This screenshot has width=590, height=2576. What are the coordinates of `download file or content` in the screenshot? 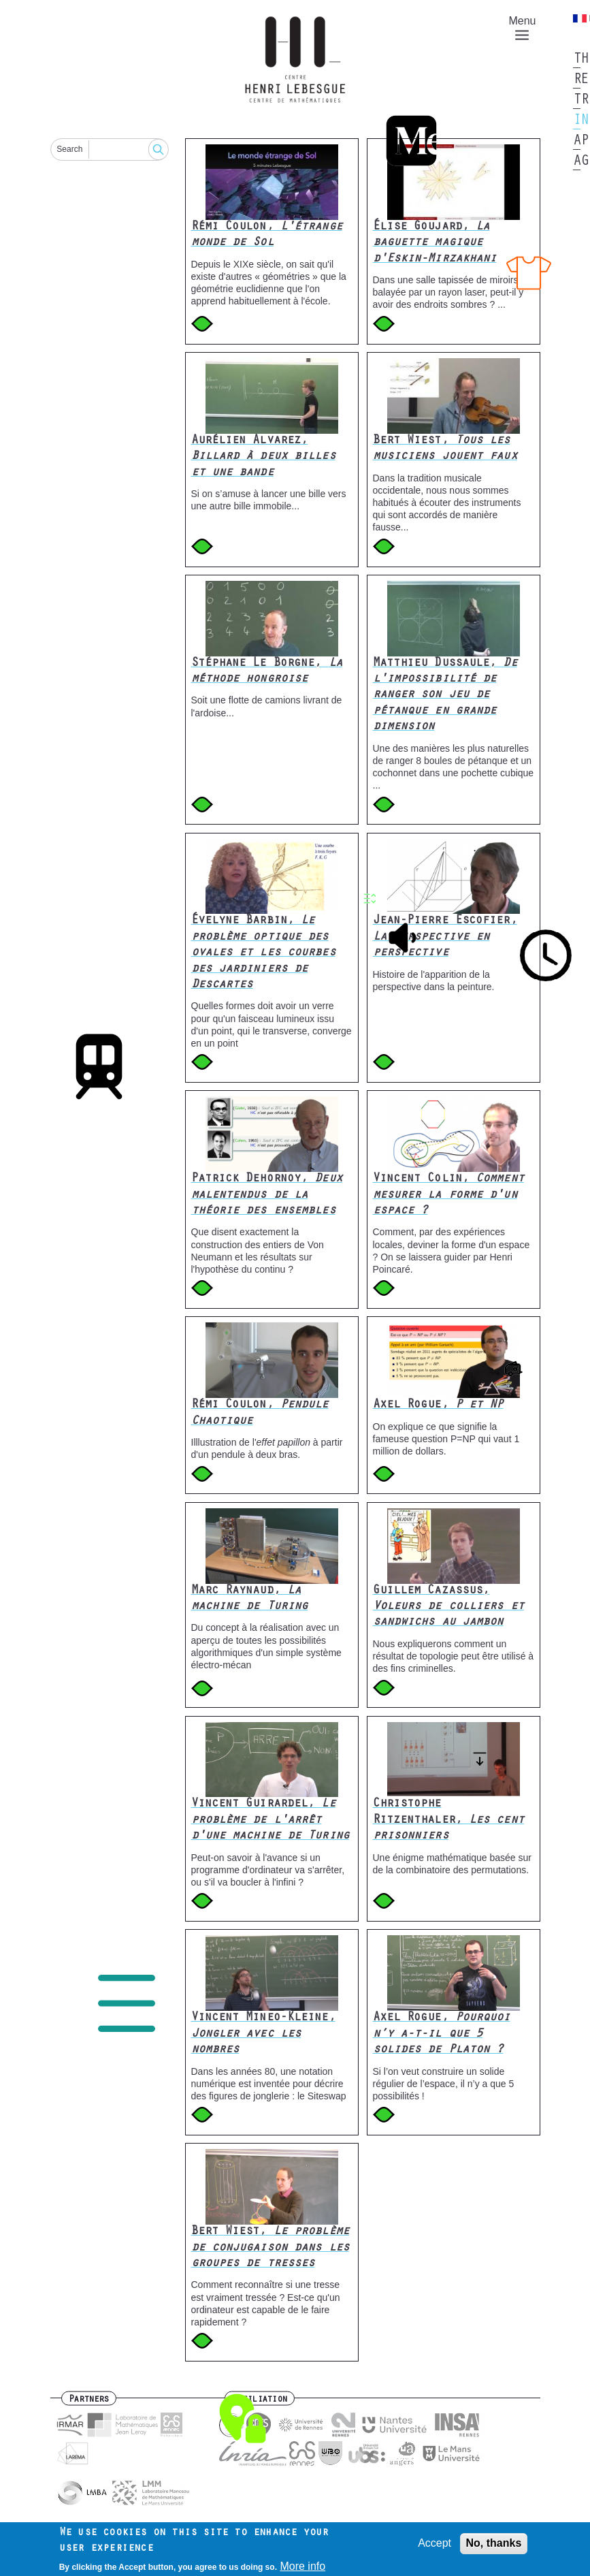 It's located at (480, 1759).